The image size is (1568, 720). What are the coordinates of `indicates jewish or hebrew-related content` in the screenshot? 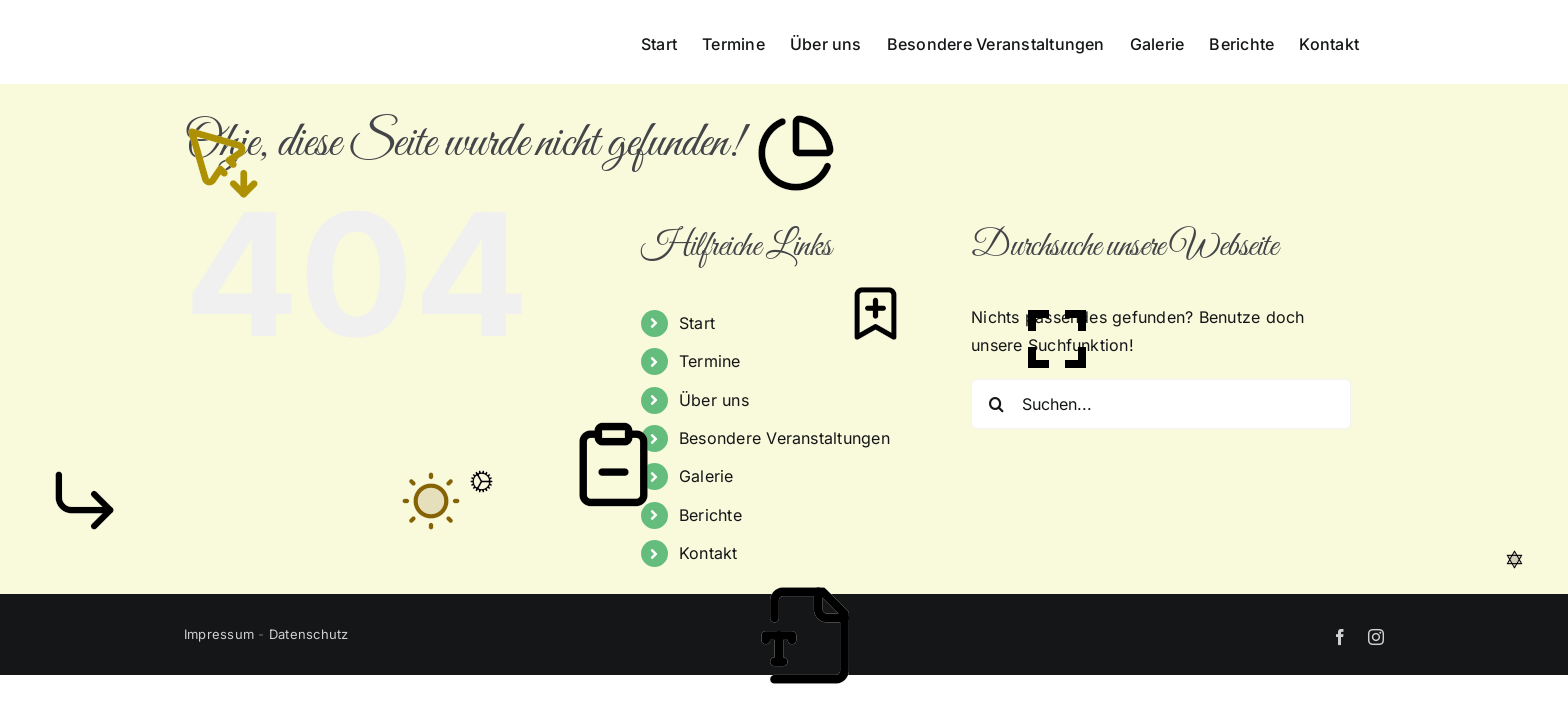 It's located at (1514, 559).